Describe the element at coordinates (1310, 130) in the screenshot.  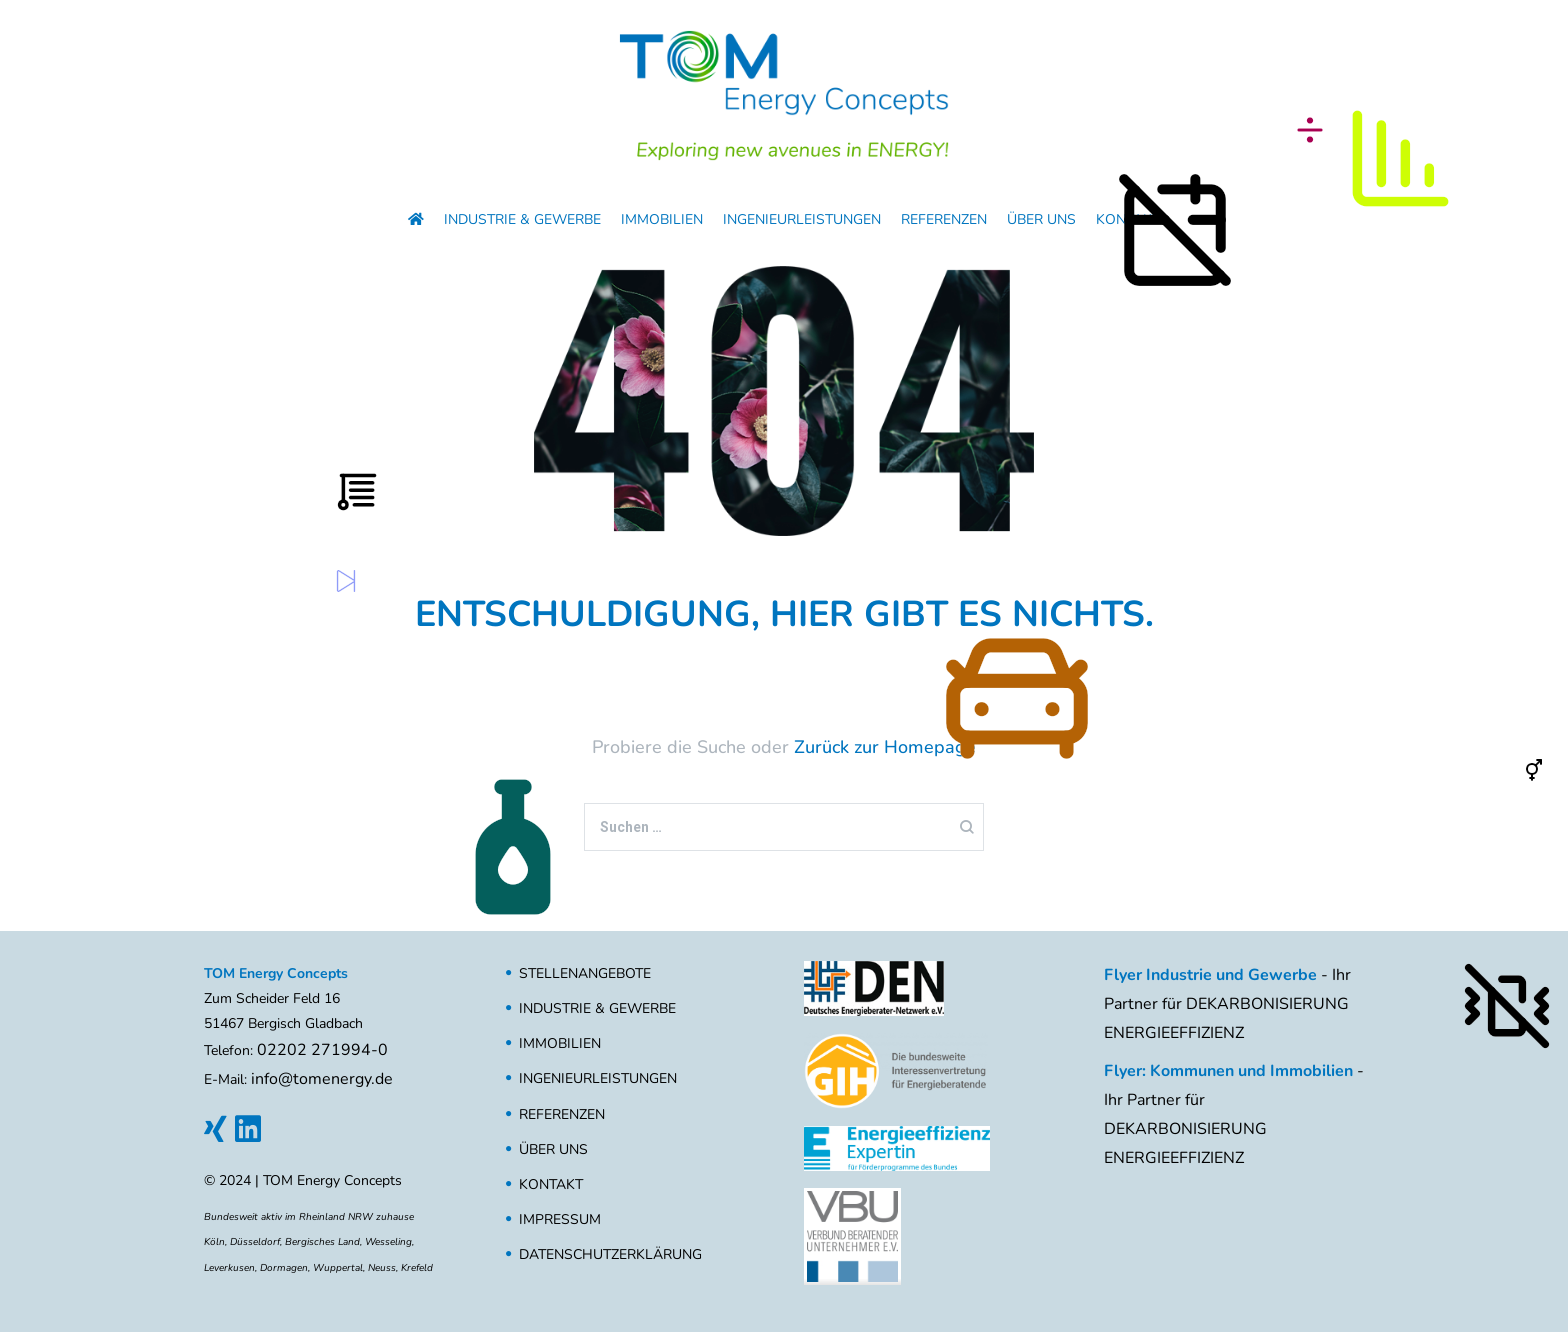
I see `perform division calculation` at that location.